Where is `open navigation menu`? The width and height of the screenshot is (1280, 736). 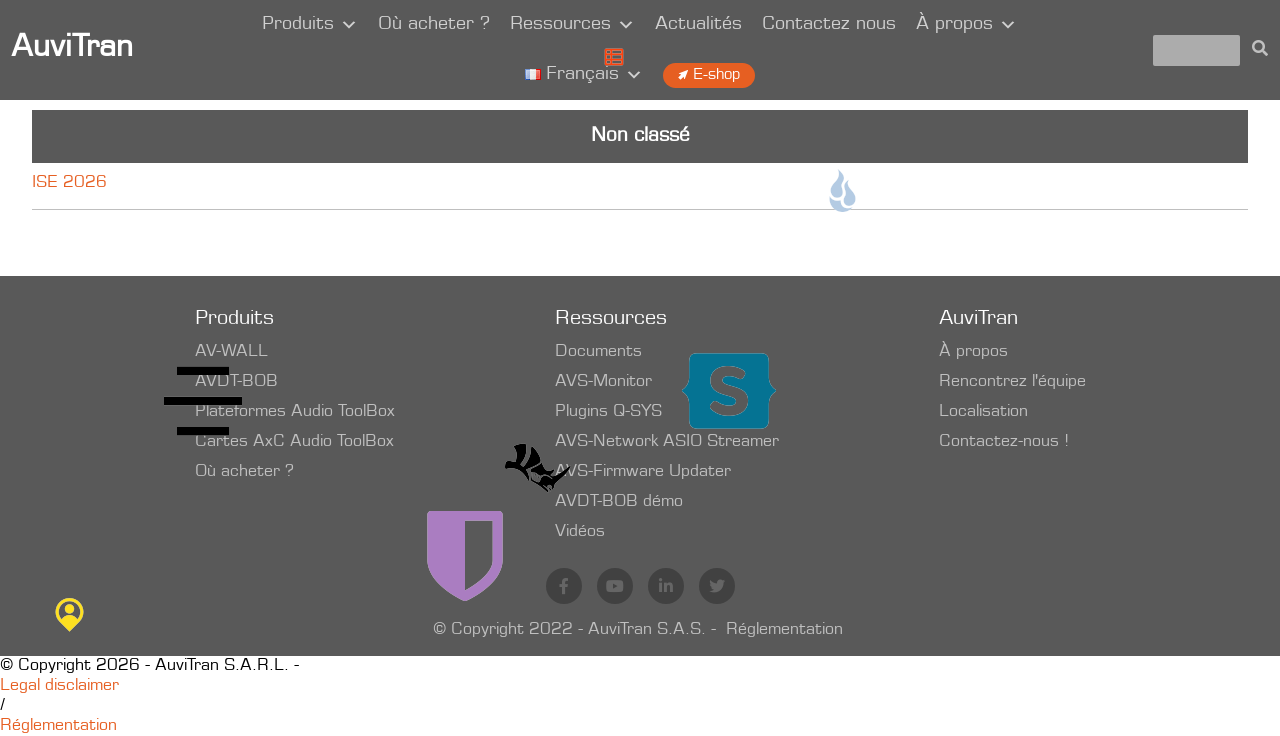 open navigation menu is located at coordinates (203, 401).